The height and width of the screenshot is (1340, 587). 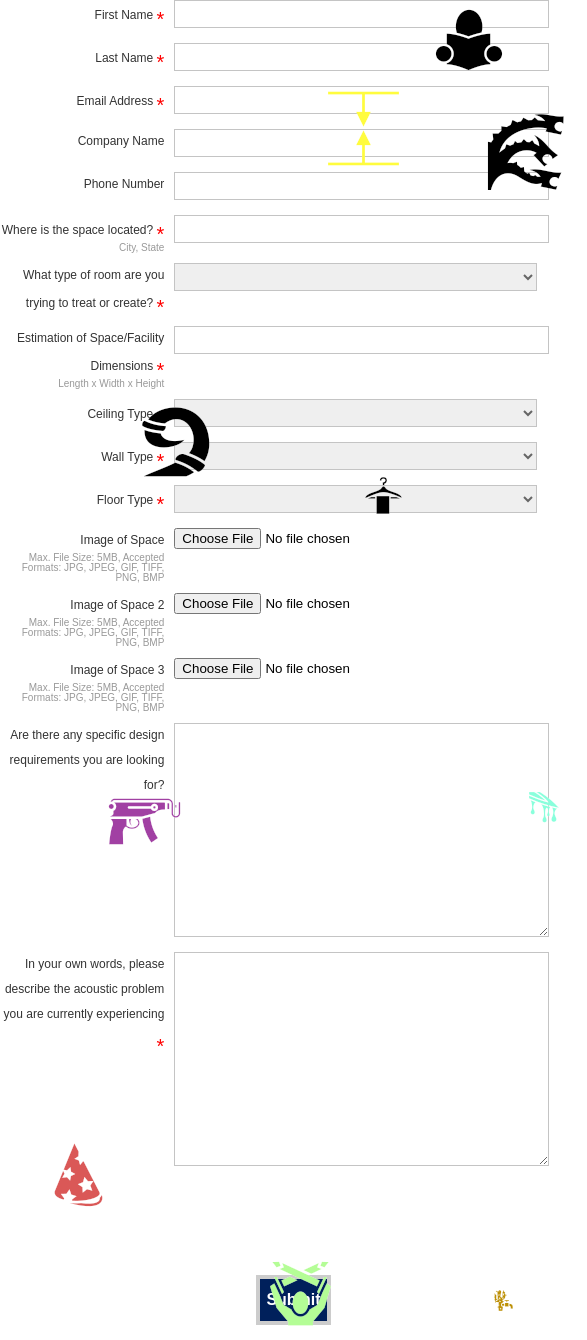 What do you see at coordinates (77, 1174) in the screenshot?
I see `indicates a celebration or birthday event` at bounding box center [77, 1174].